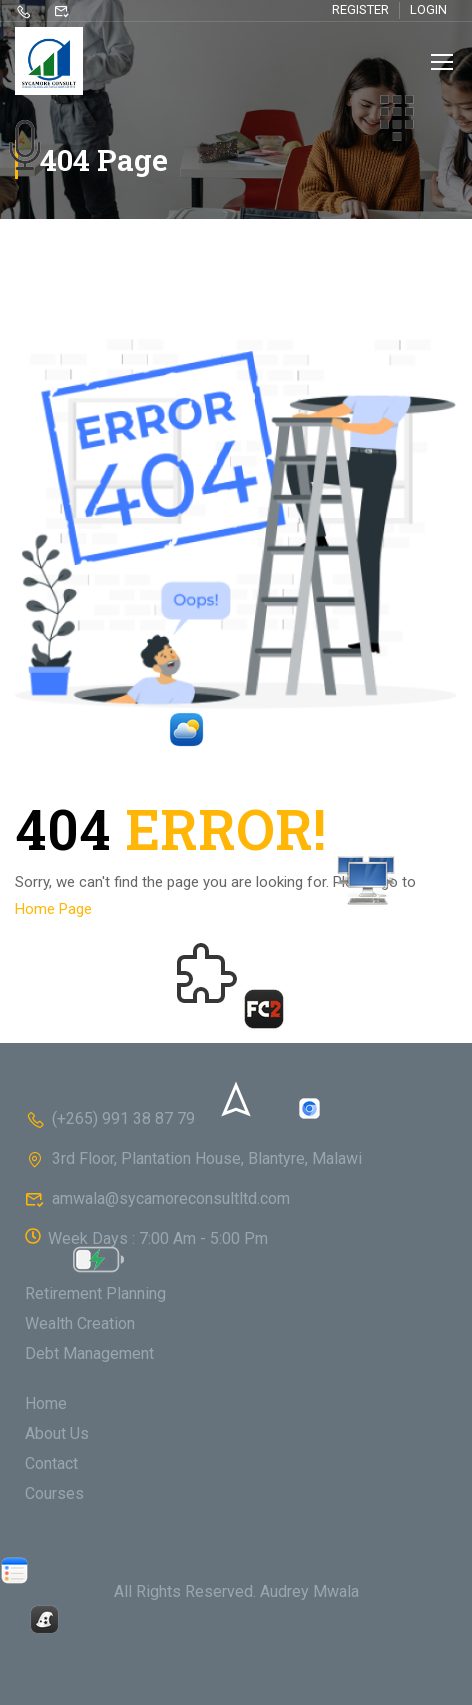  What do you see at coordinates (309, 1108) in the screenshot?
I see `open chromium web browser` at bounding box center [309, 1108].